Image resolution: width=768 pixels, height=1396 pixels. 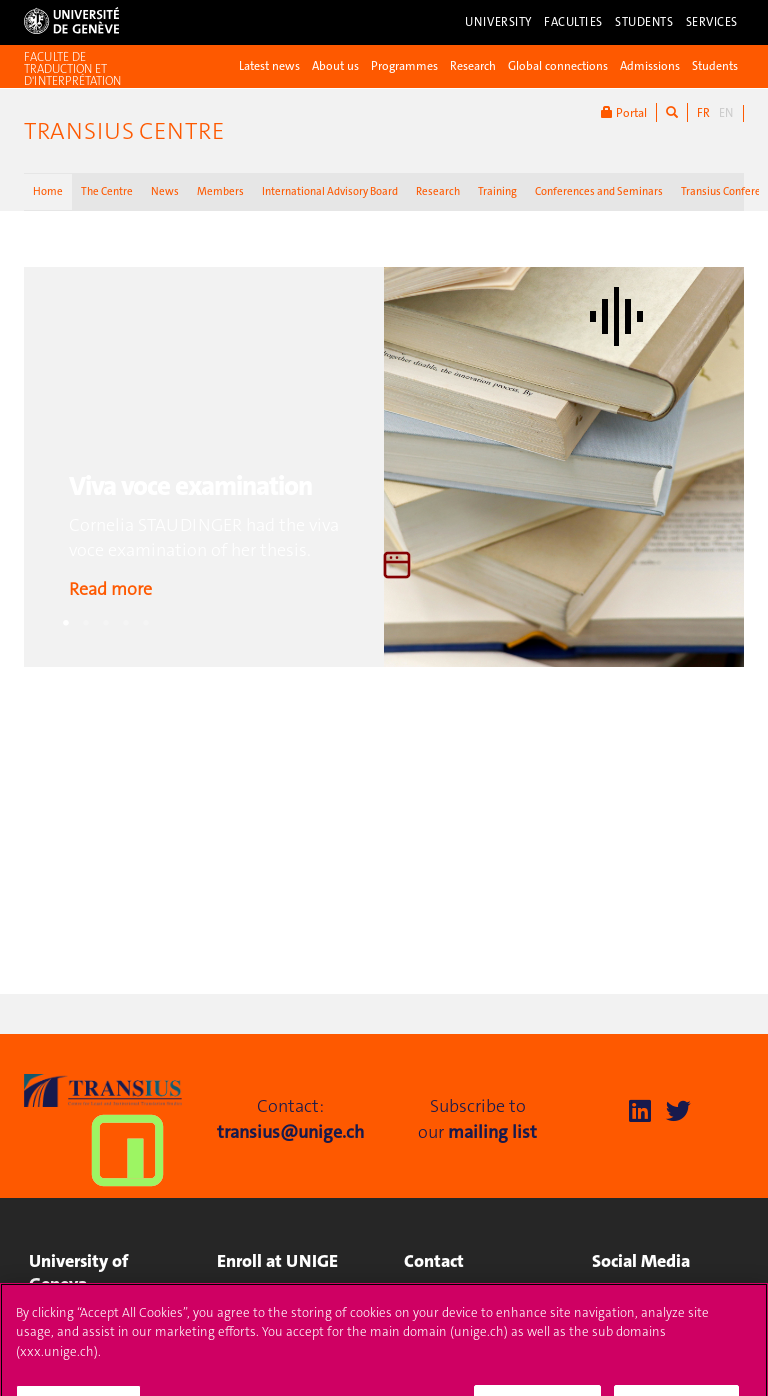 I want to click on access audio equalizer settings, so click(x=616, y=316).